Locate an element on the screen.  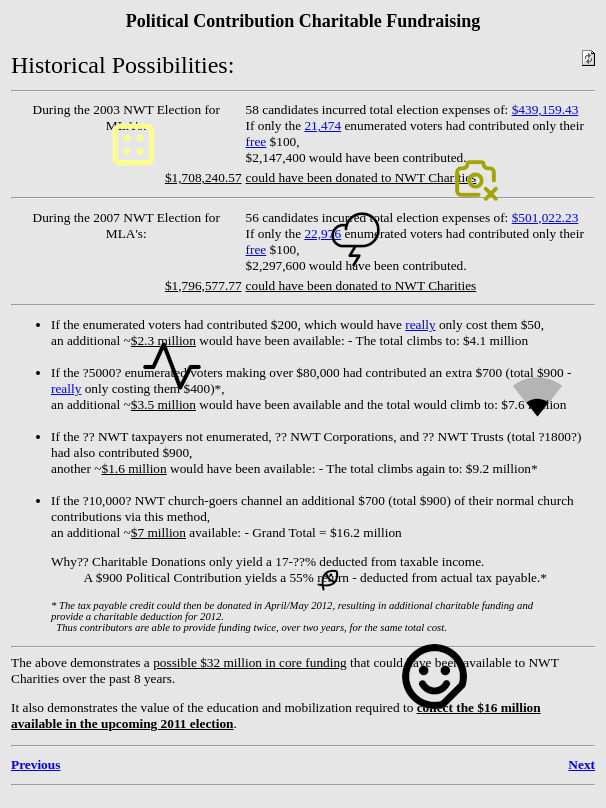
add a sticker to your message is located at coordinates (434, 676).